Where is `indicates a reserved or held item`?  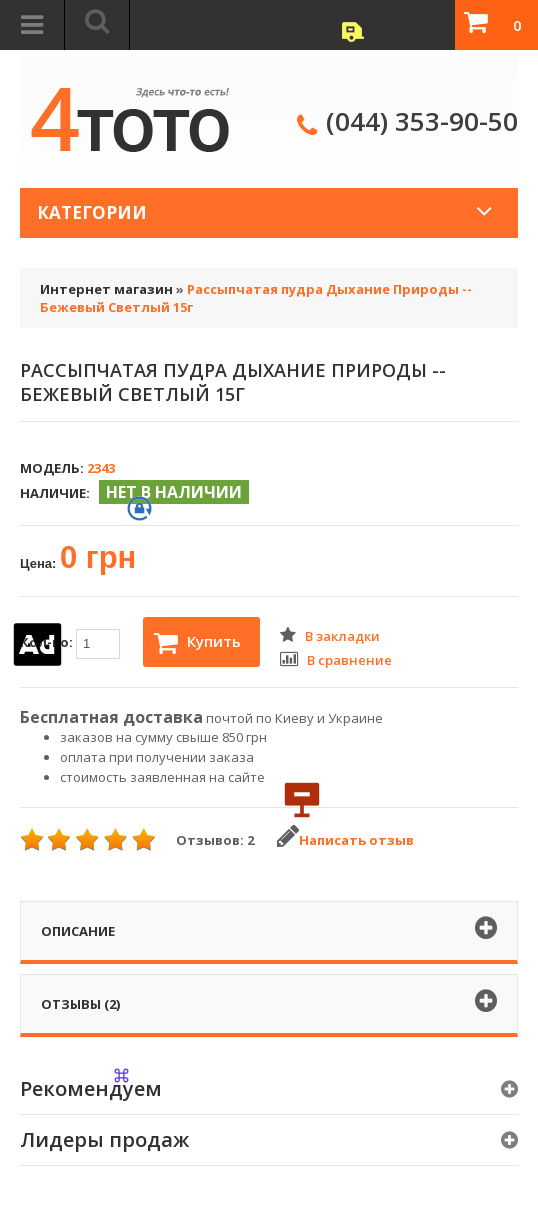 indicates a reserved or held item is located at coordinates (302, 800).